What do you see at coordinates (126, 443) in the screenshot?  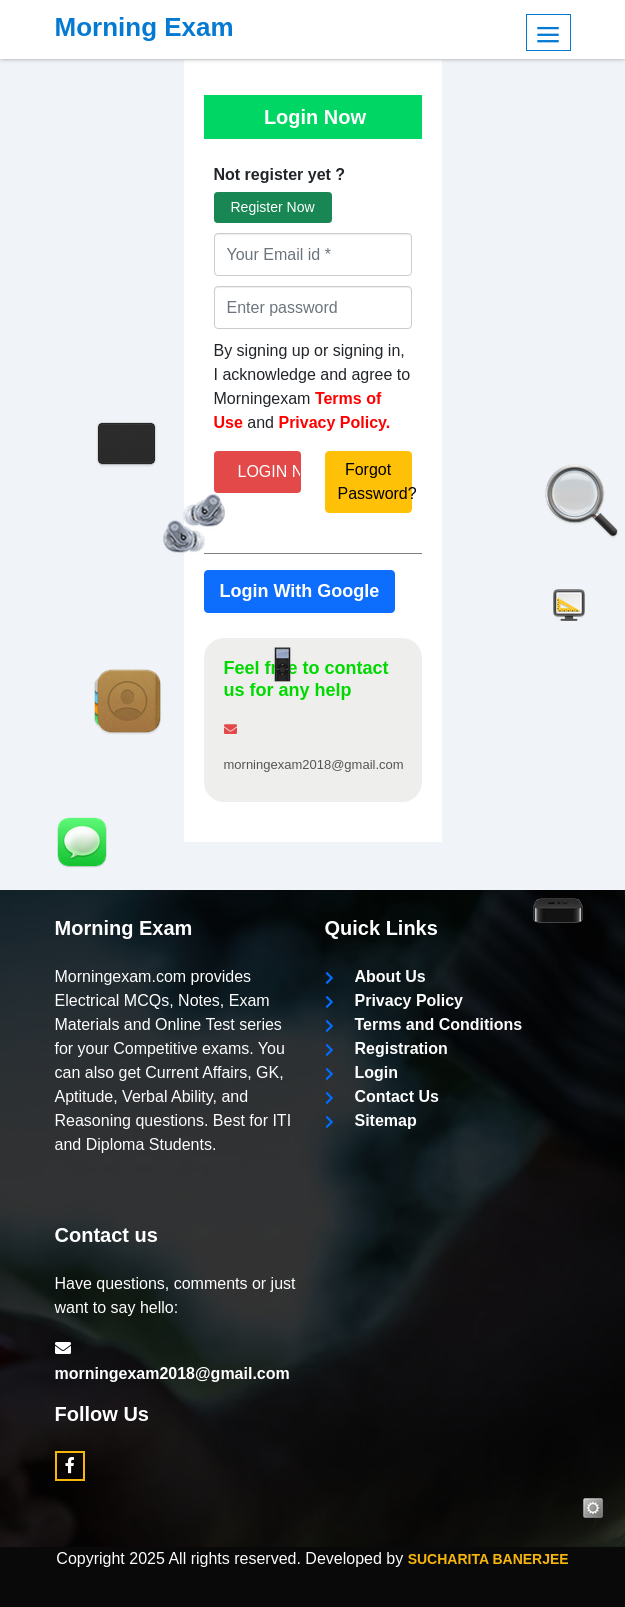 I see `magic trackpad connected via bluetooth` at bounding box center [126, 443].